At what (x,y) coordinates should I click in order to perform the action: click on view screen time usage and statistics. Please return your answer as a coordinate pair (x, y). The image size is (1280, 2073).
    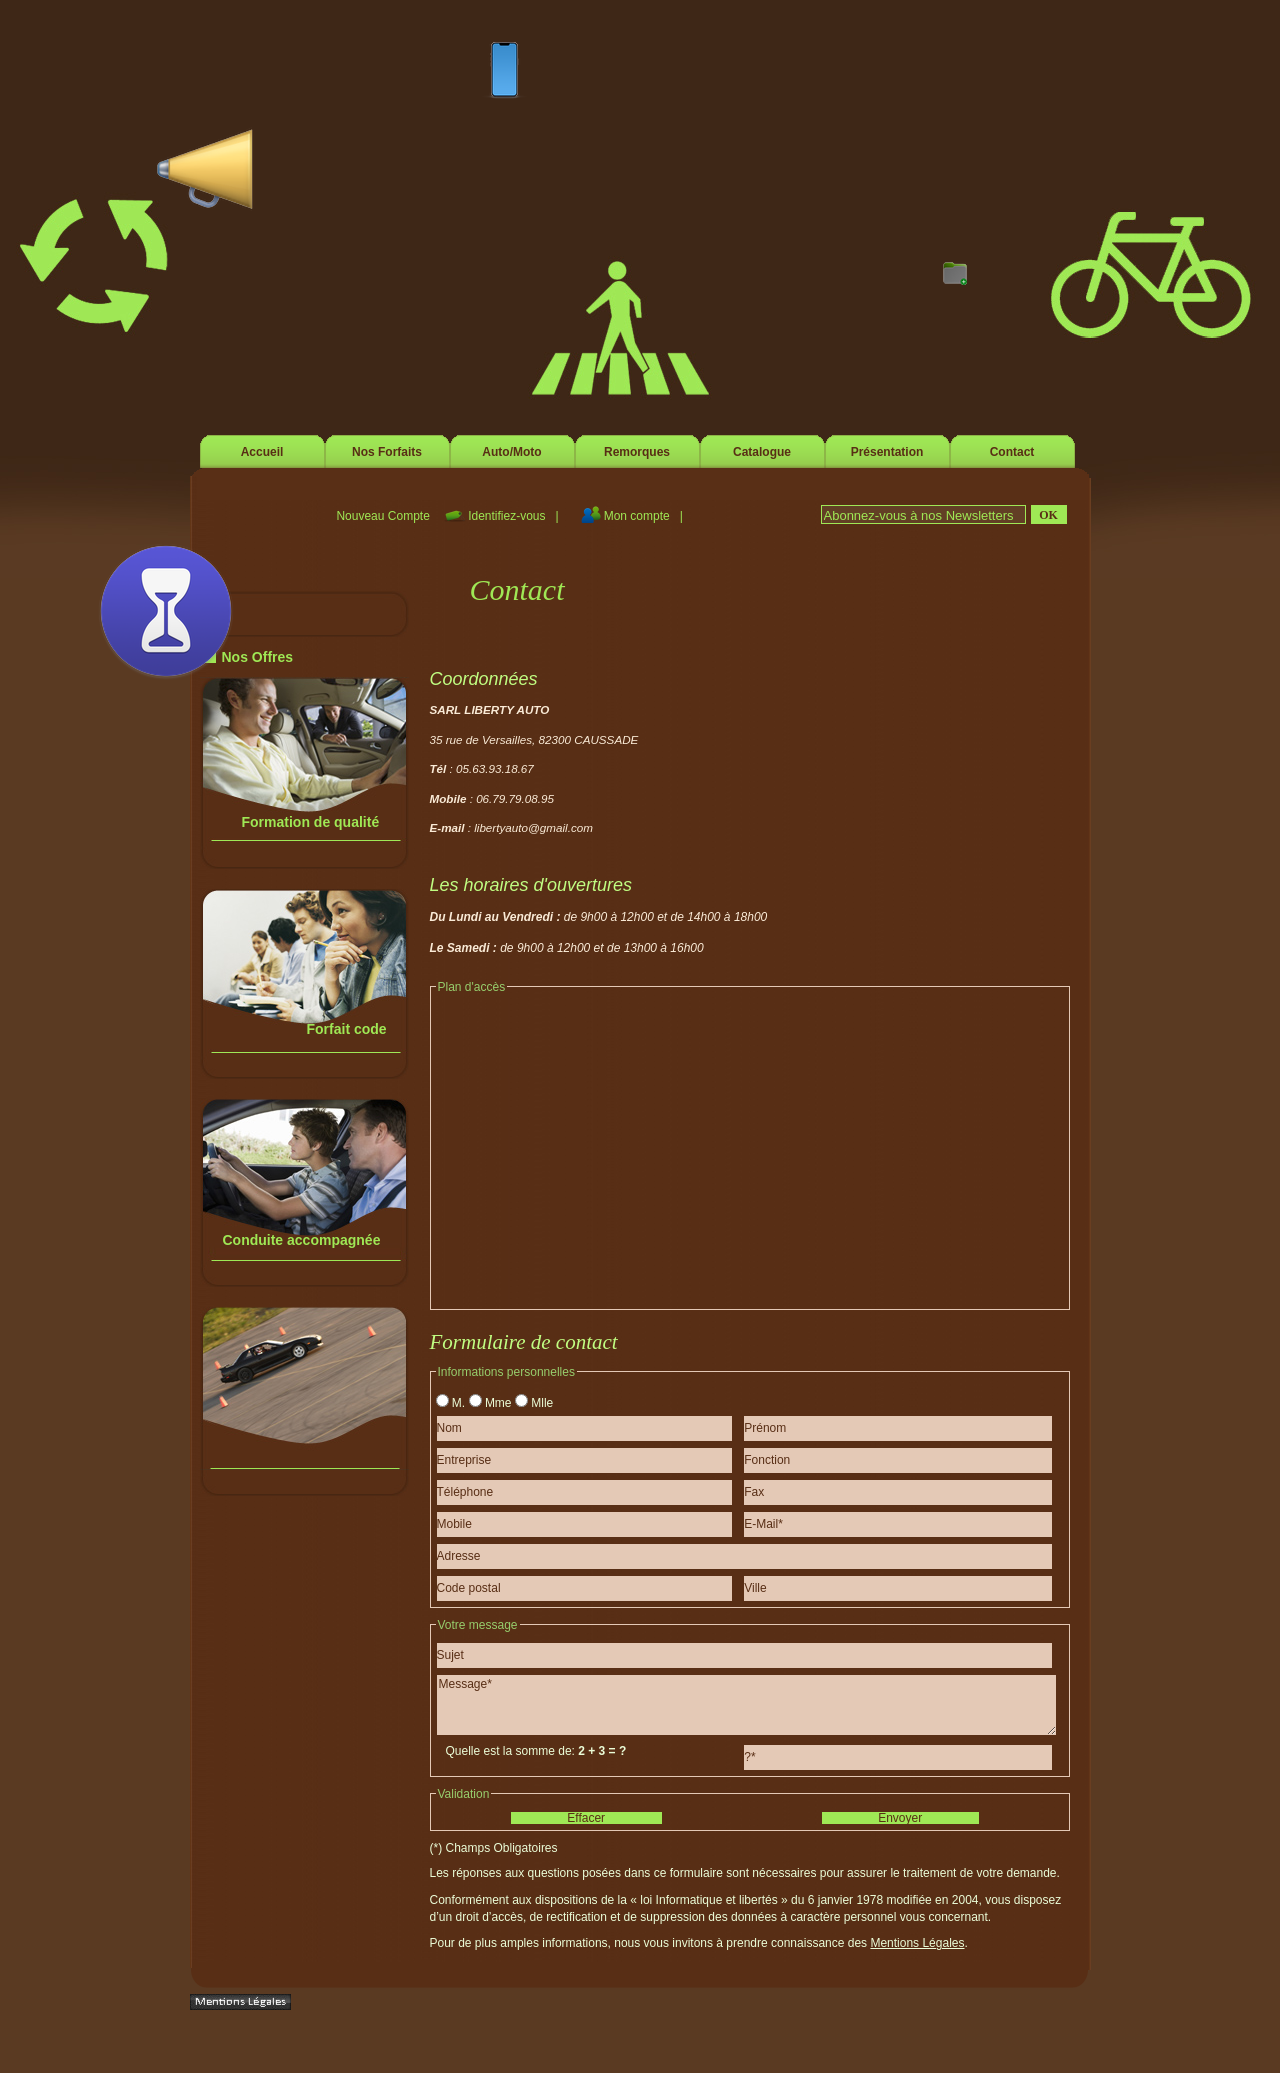
    Looking at the image, I should click on (166, 611).